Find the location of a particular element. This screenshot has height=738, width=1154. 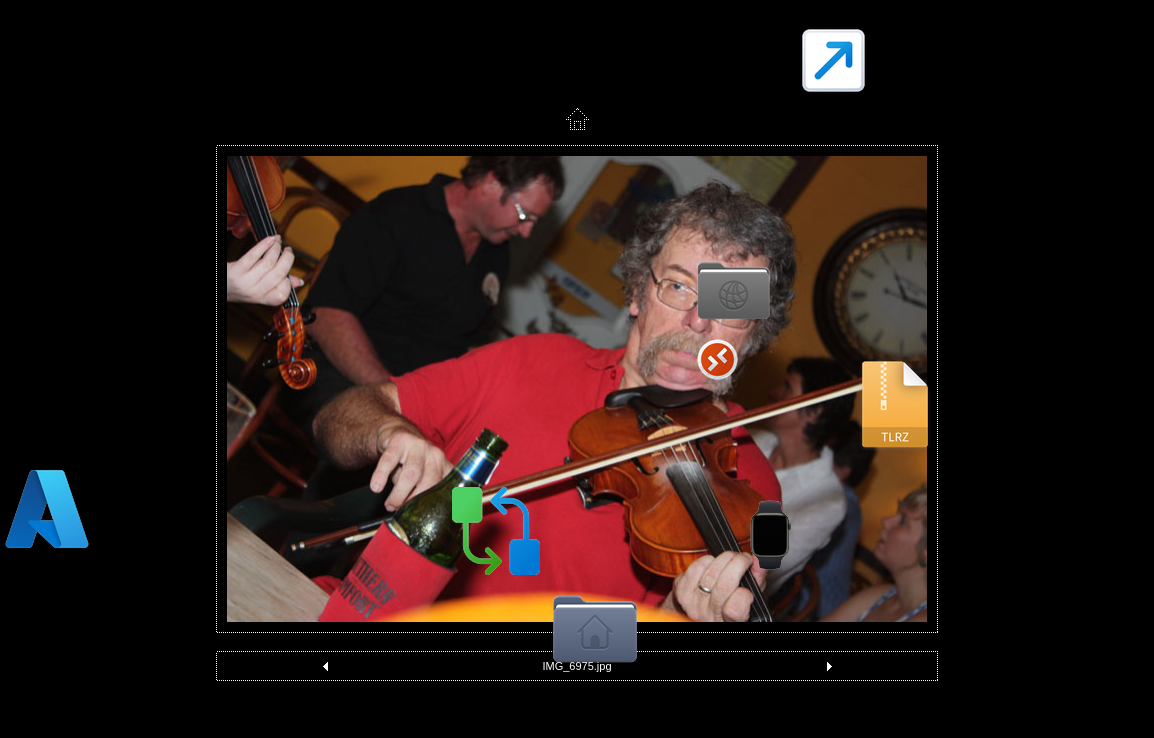

indicates a shortcut to another file or application is located at coordinates (833, 60).